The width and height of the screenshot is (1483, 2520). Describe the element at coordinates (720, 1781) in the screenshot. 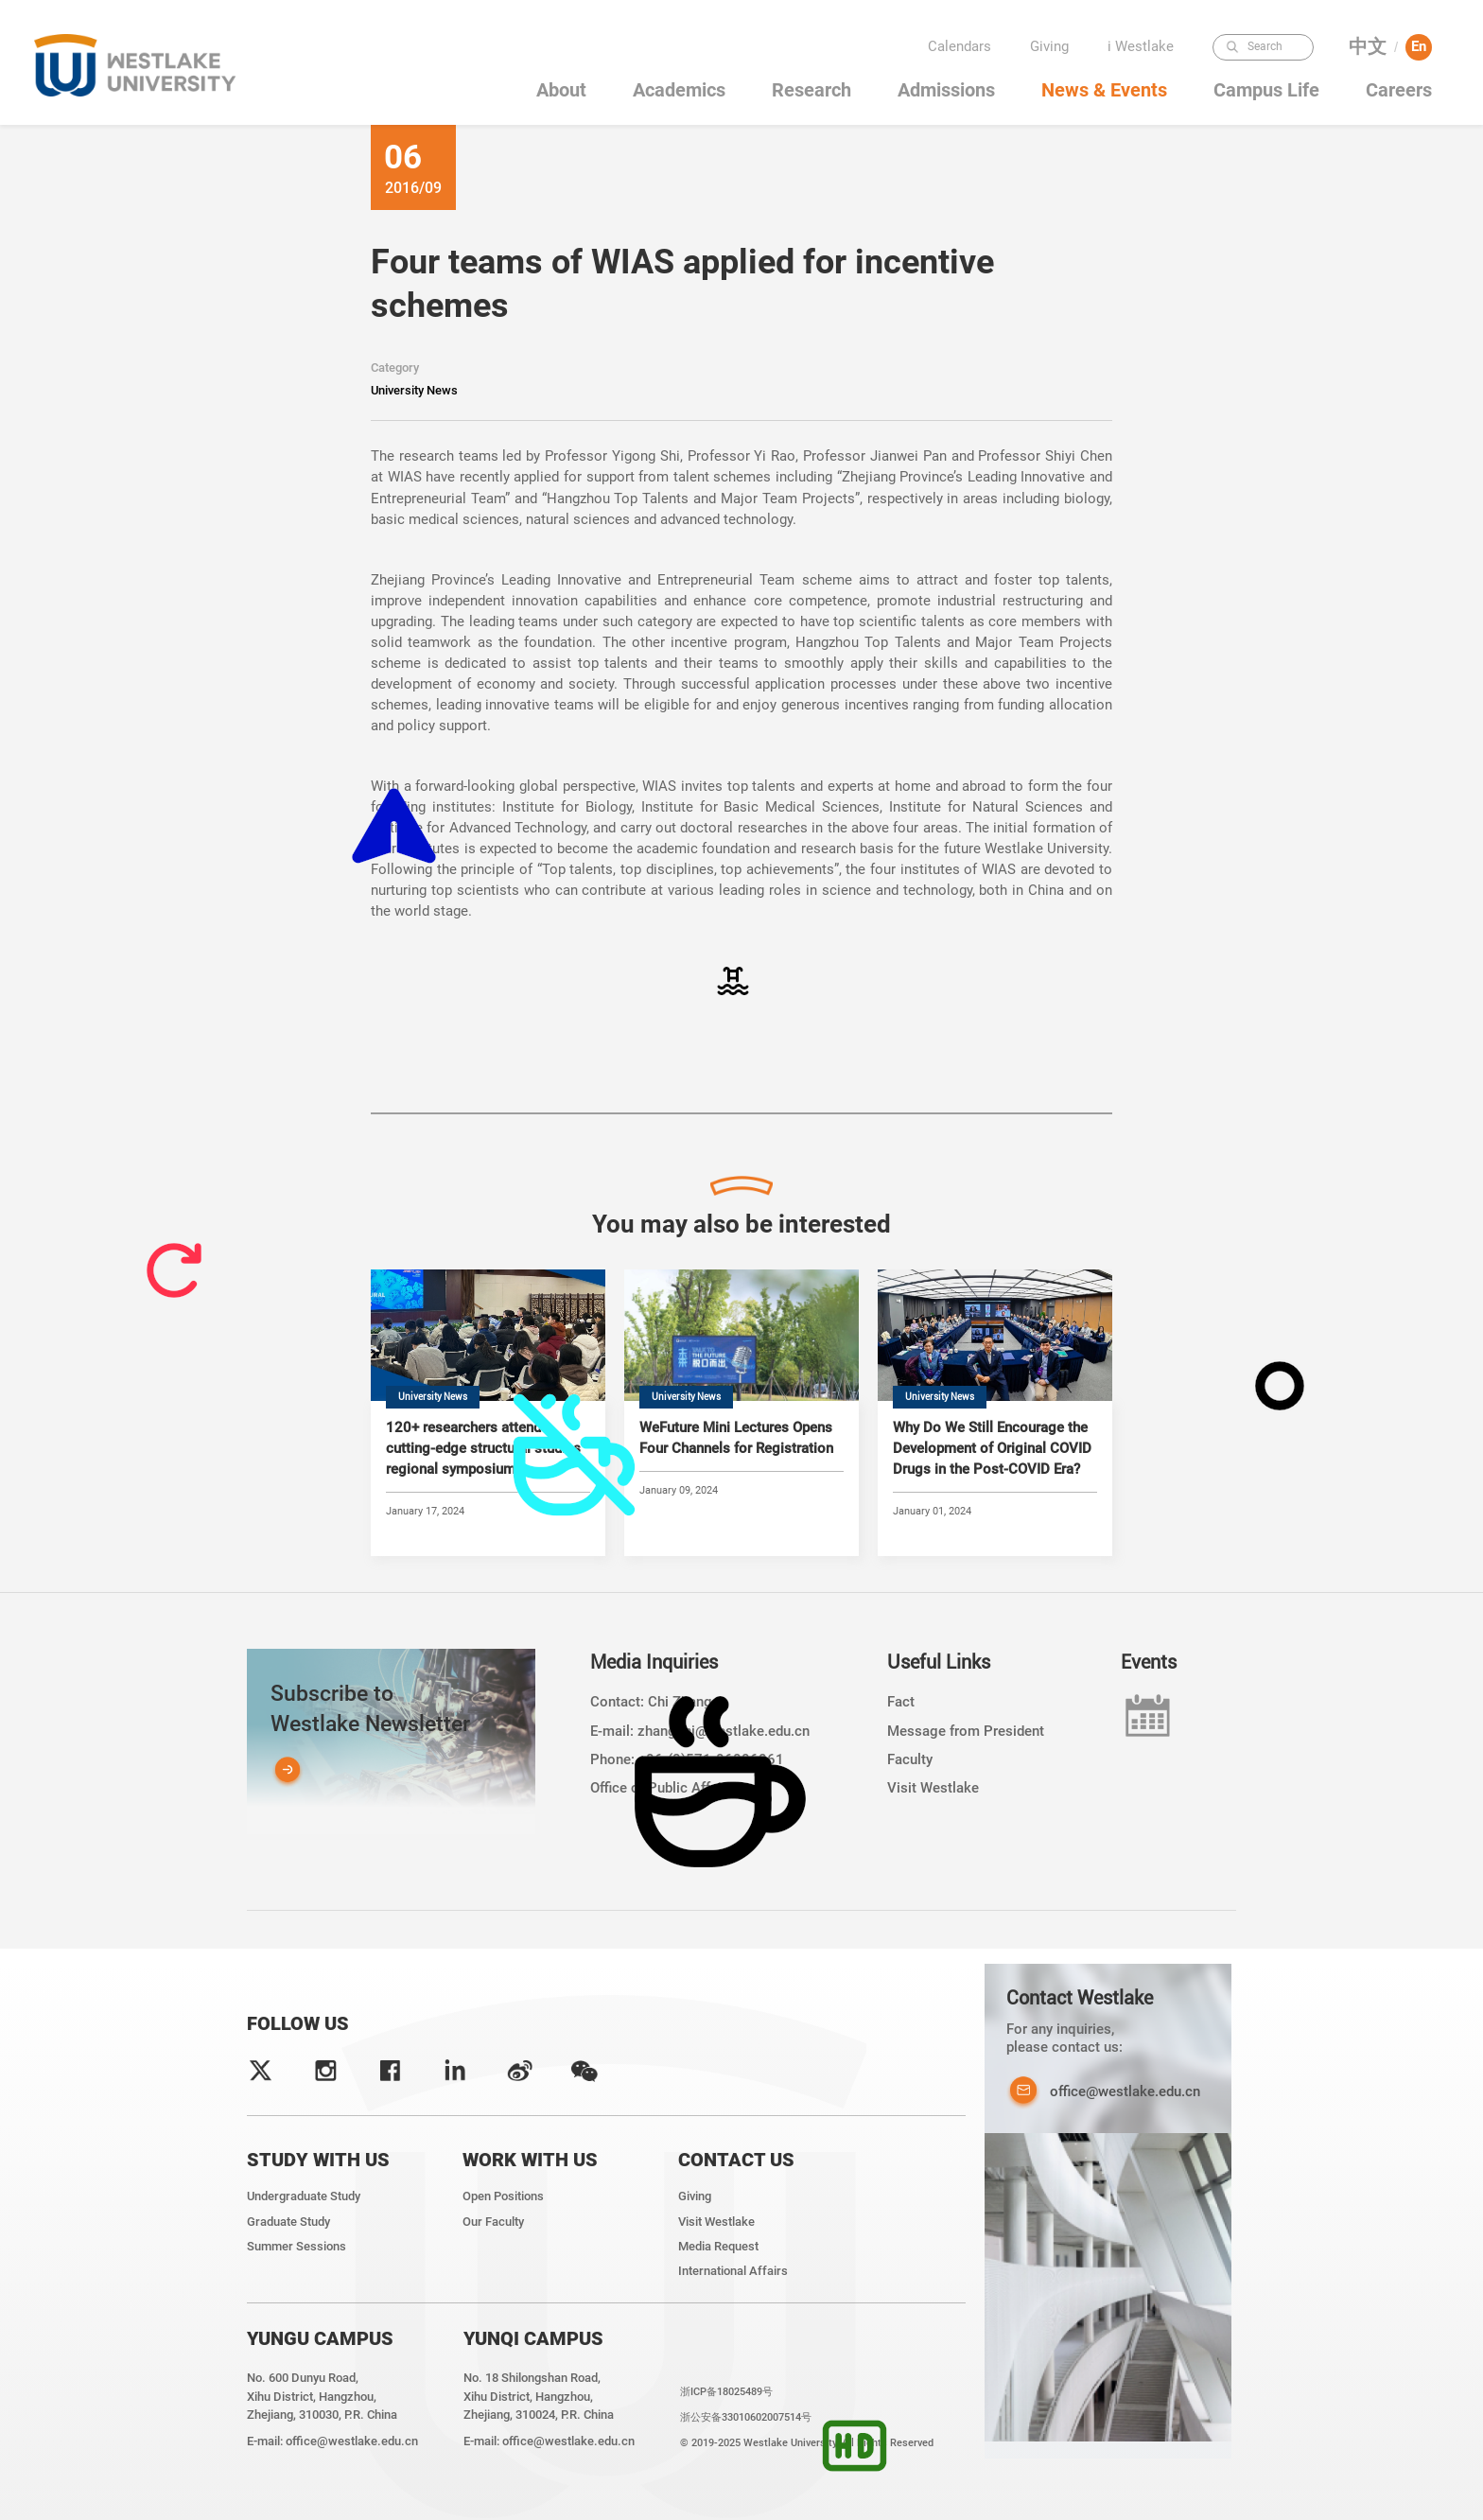

I see `find nearby coffee shops` at that location.